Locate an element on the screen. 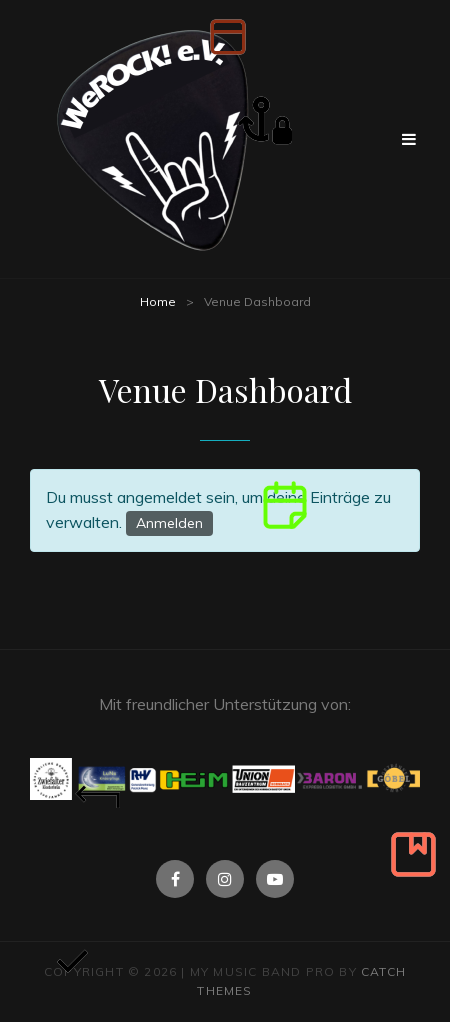 The width and height of the screenshot is (450, 1022). lock or secure an anchor point is located at coordinates (264, 119).